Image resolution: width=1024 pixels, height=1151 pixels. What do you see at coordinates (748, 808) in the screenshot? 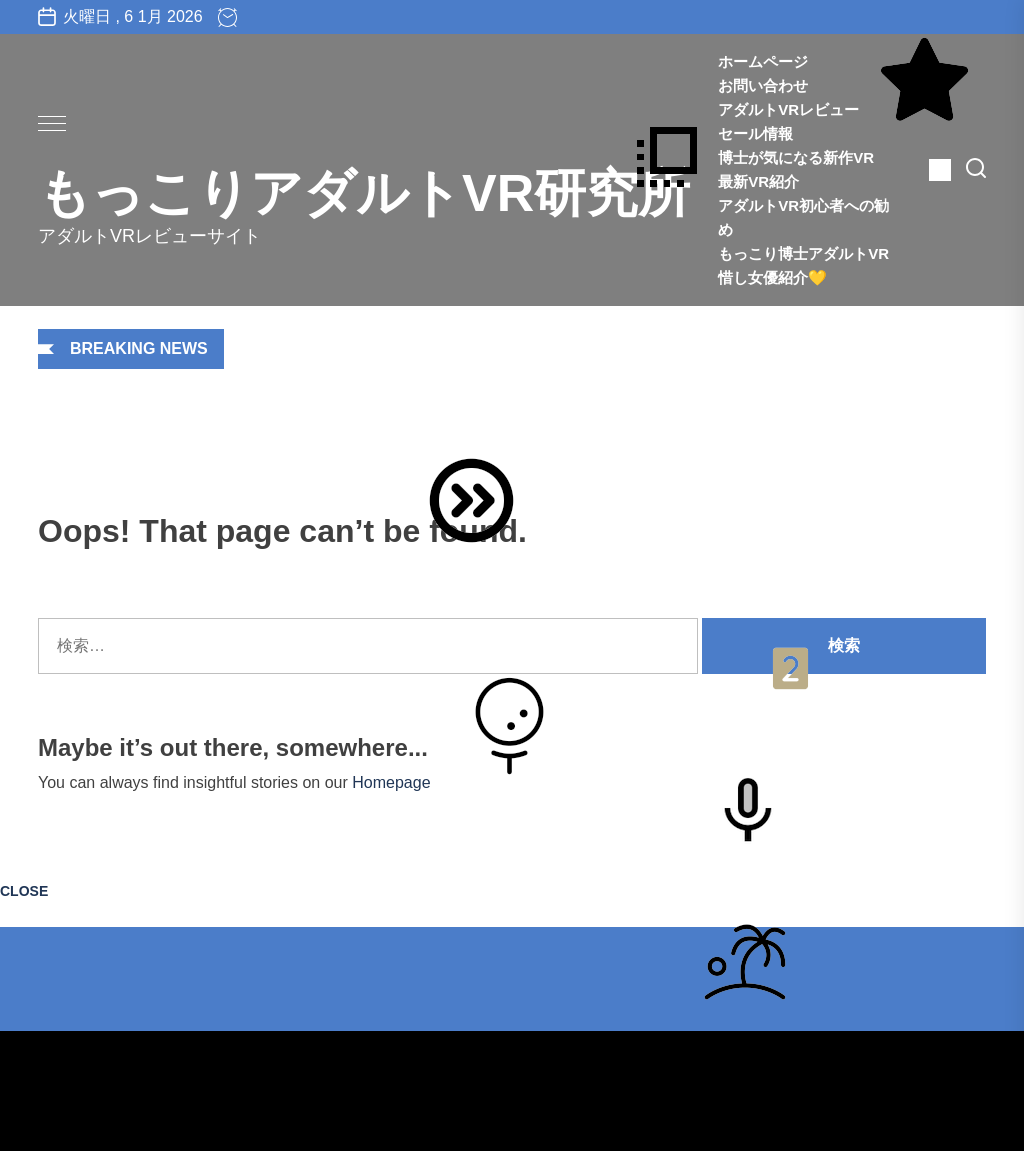
I see `tap to use voice input` at bounding box center [748, 808].